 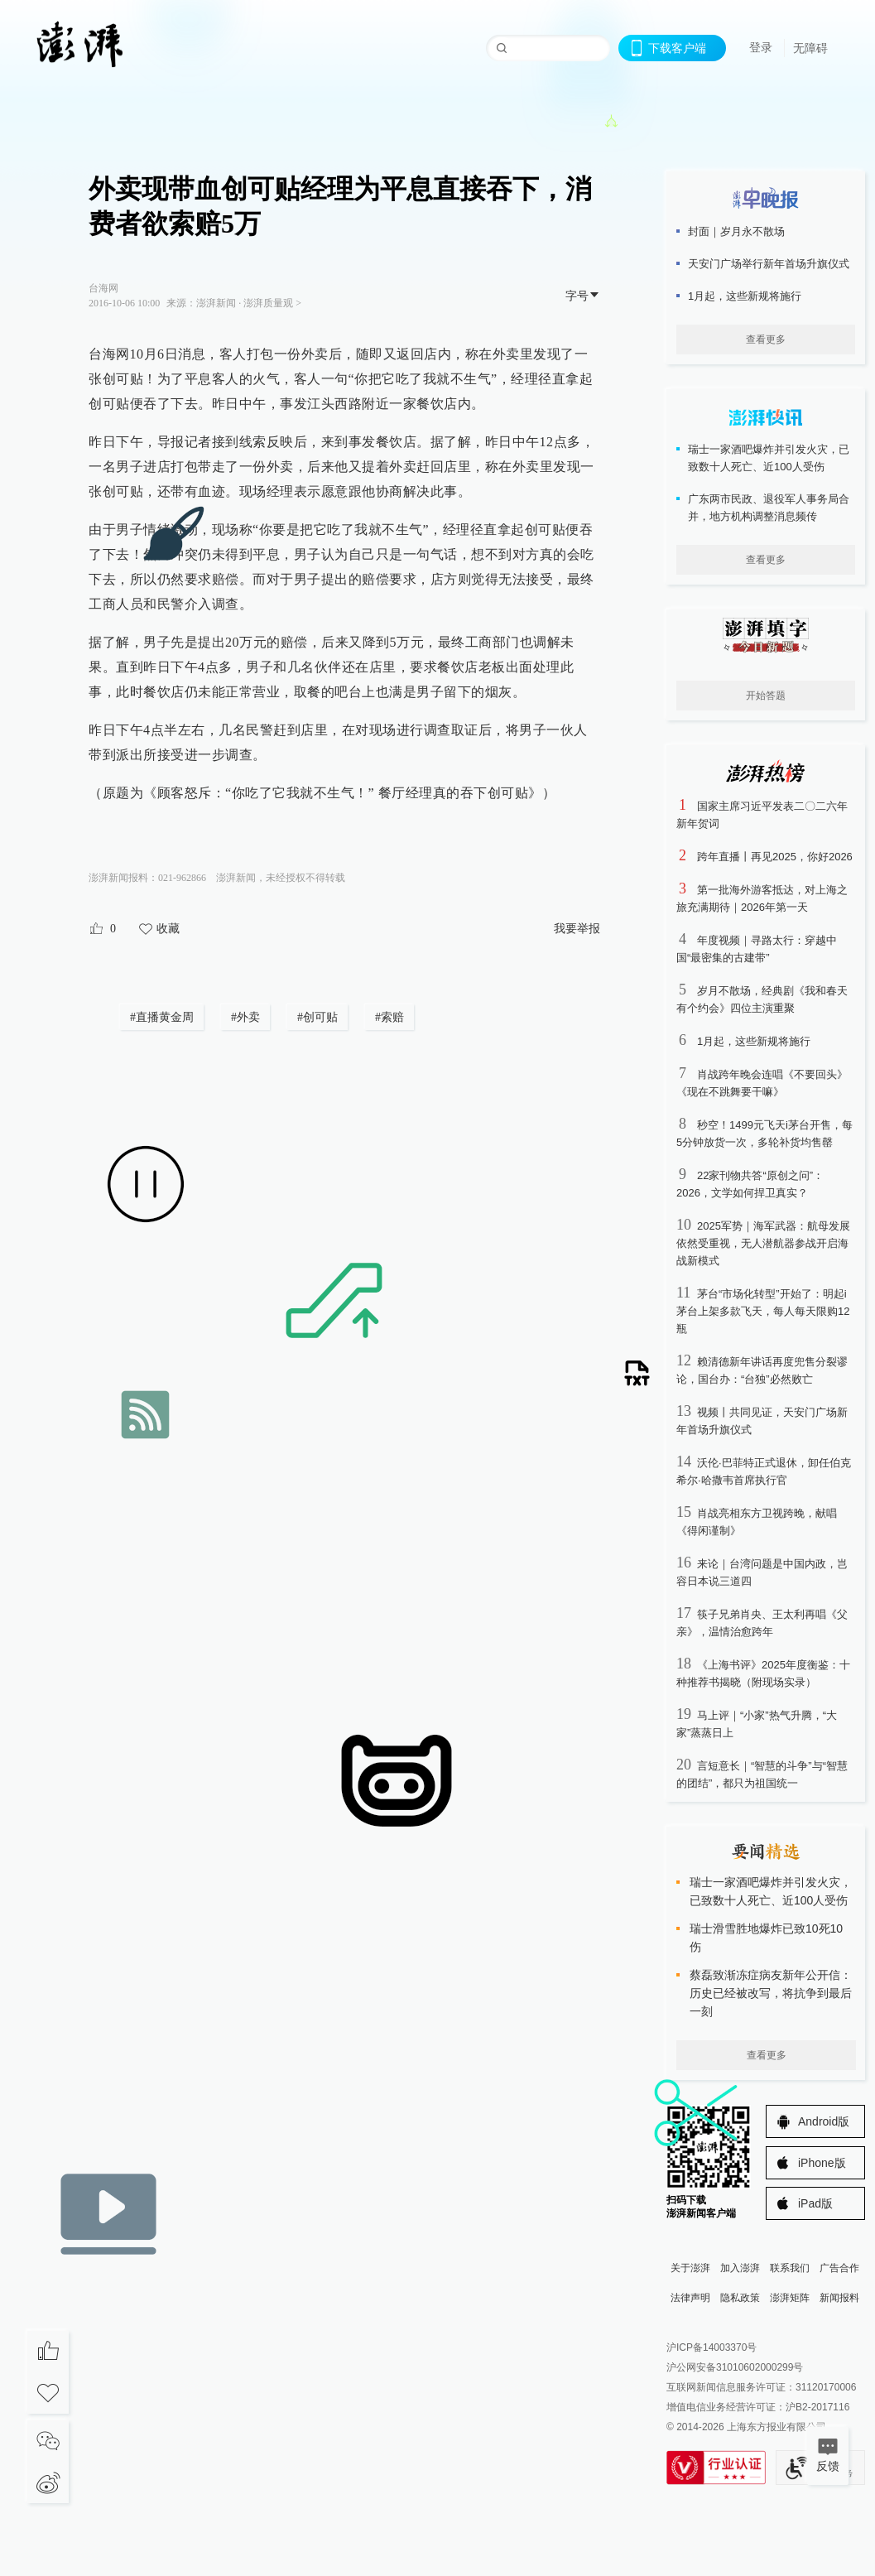 What do you see at coordinates (108, 2214) in the screenshot?
I see `play a video` at bounding box center [108, 2214].